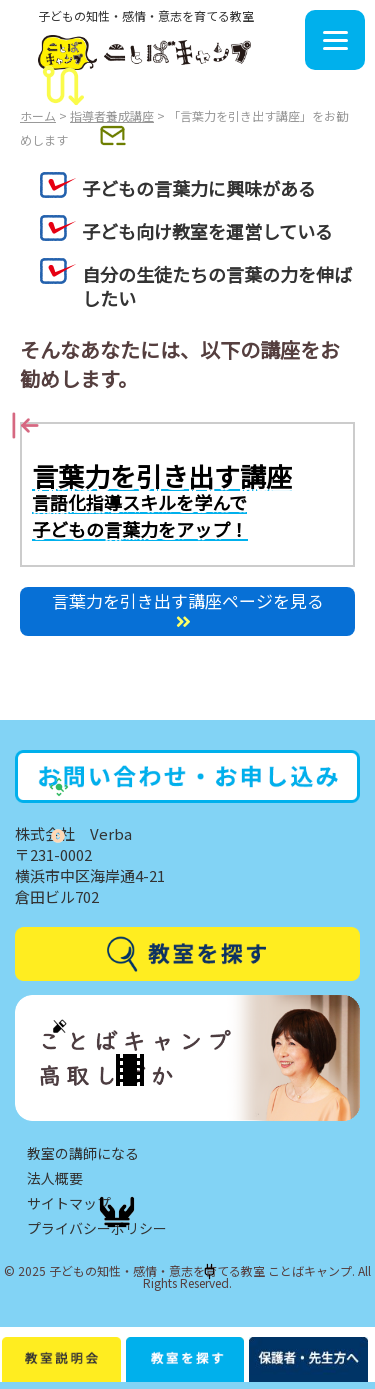  I want to click on access movies or theater showtimes, so click(130, 1070).